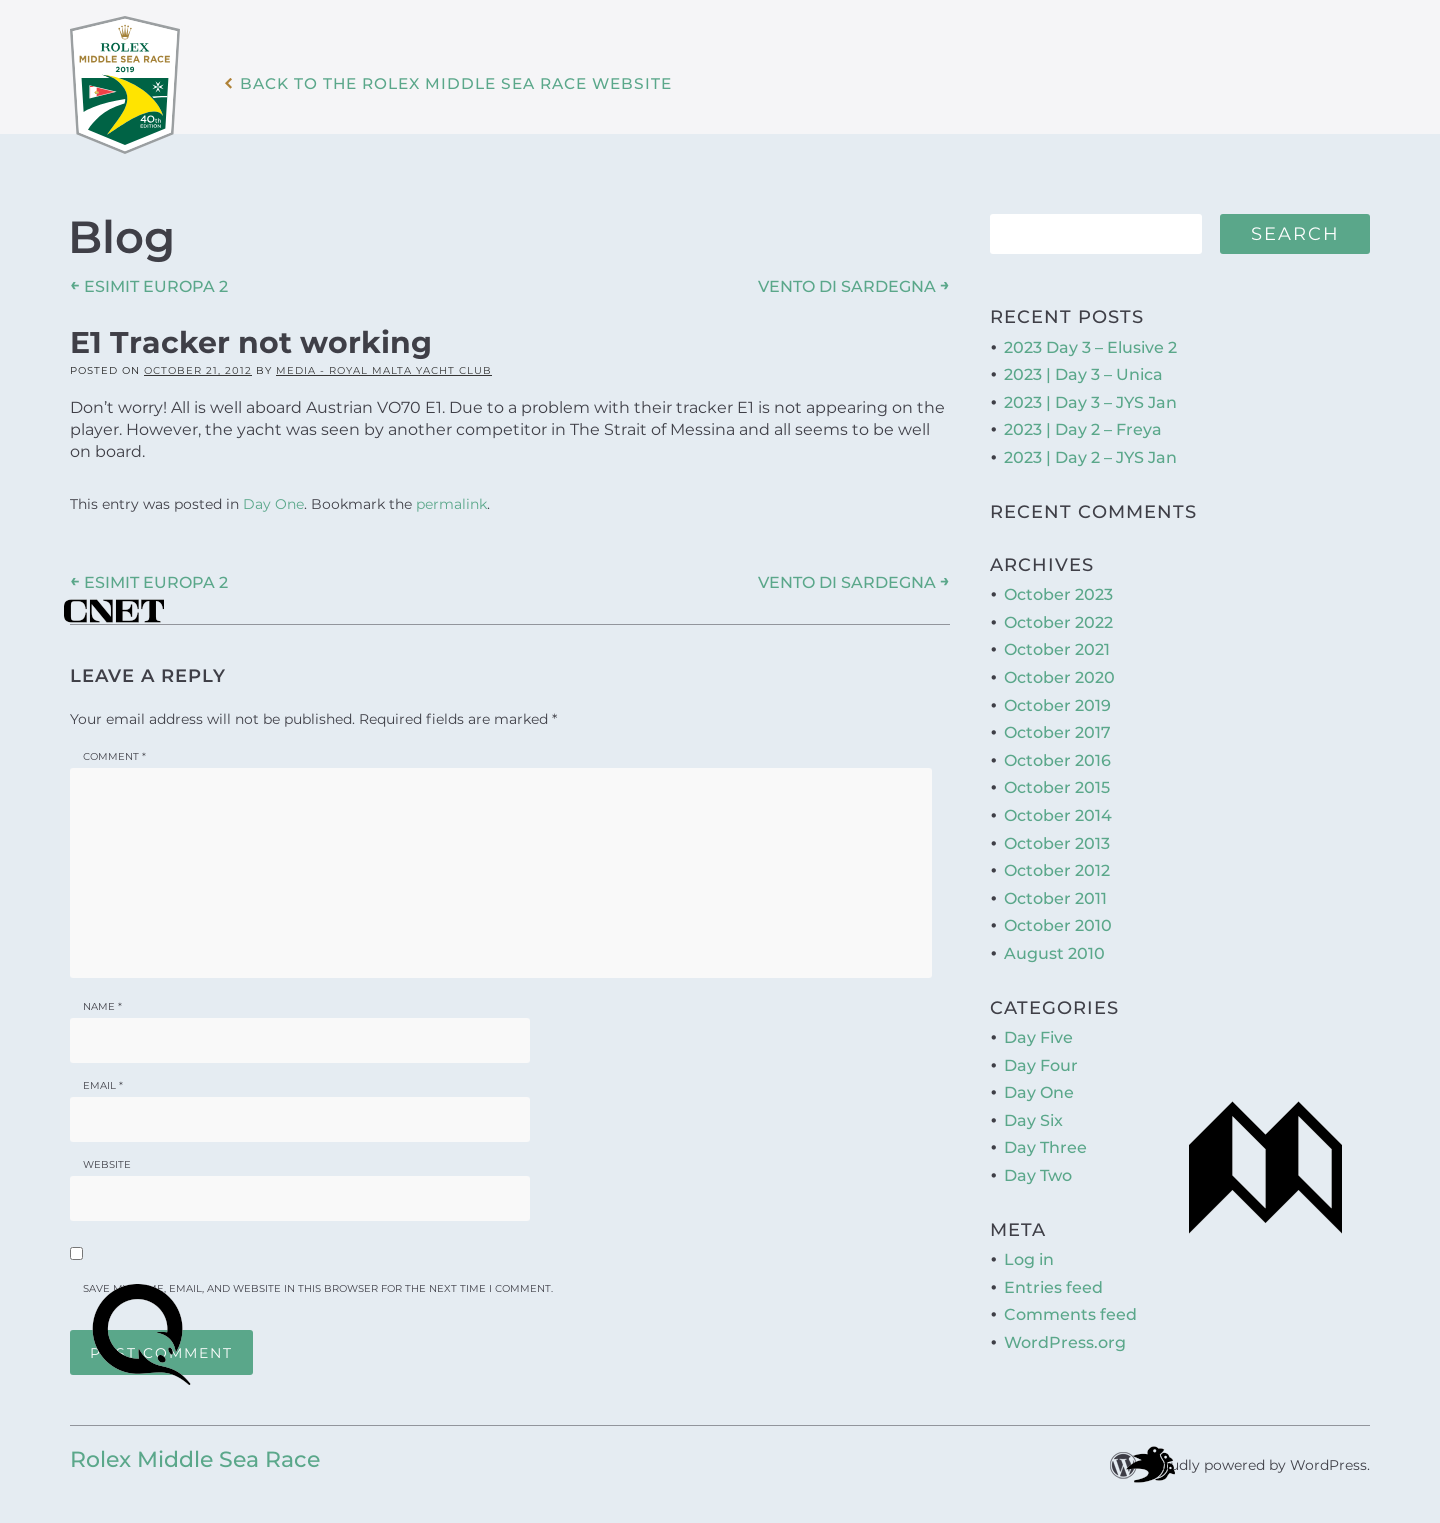 Image resolution: width=1440 pixels, height=1523 pixels. I want to click on open siyuan note-taking app, so click(1265, 1167).